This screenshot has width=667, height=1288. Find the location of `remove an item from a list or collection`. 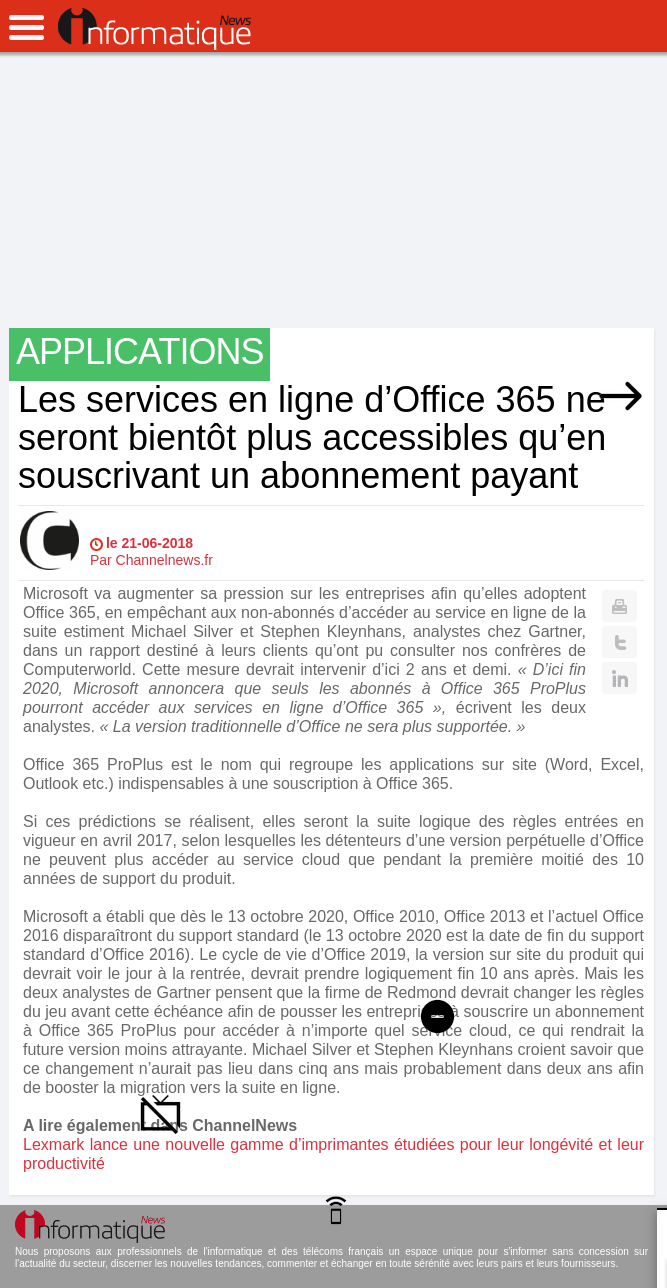

remove an item from a list or collection is located at coordinates (437, 1016).